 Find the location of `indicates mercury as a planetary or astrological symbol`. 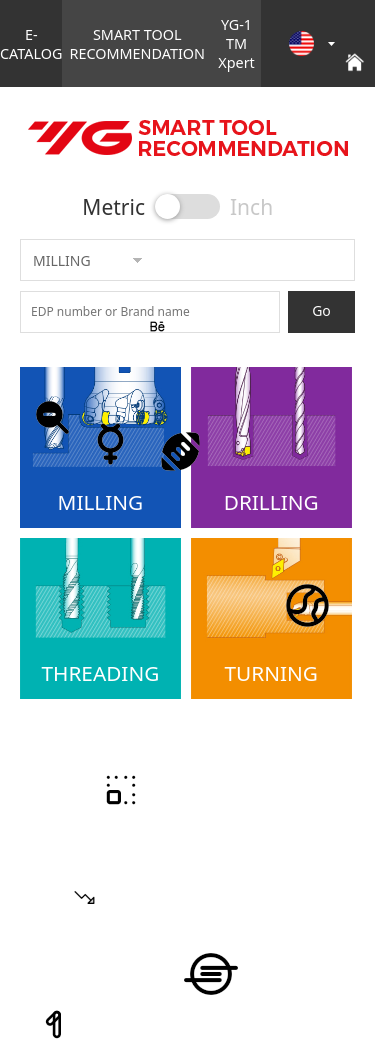

indicates mercury as a planetary or astrological symbol is located at coordinates (110, 443).